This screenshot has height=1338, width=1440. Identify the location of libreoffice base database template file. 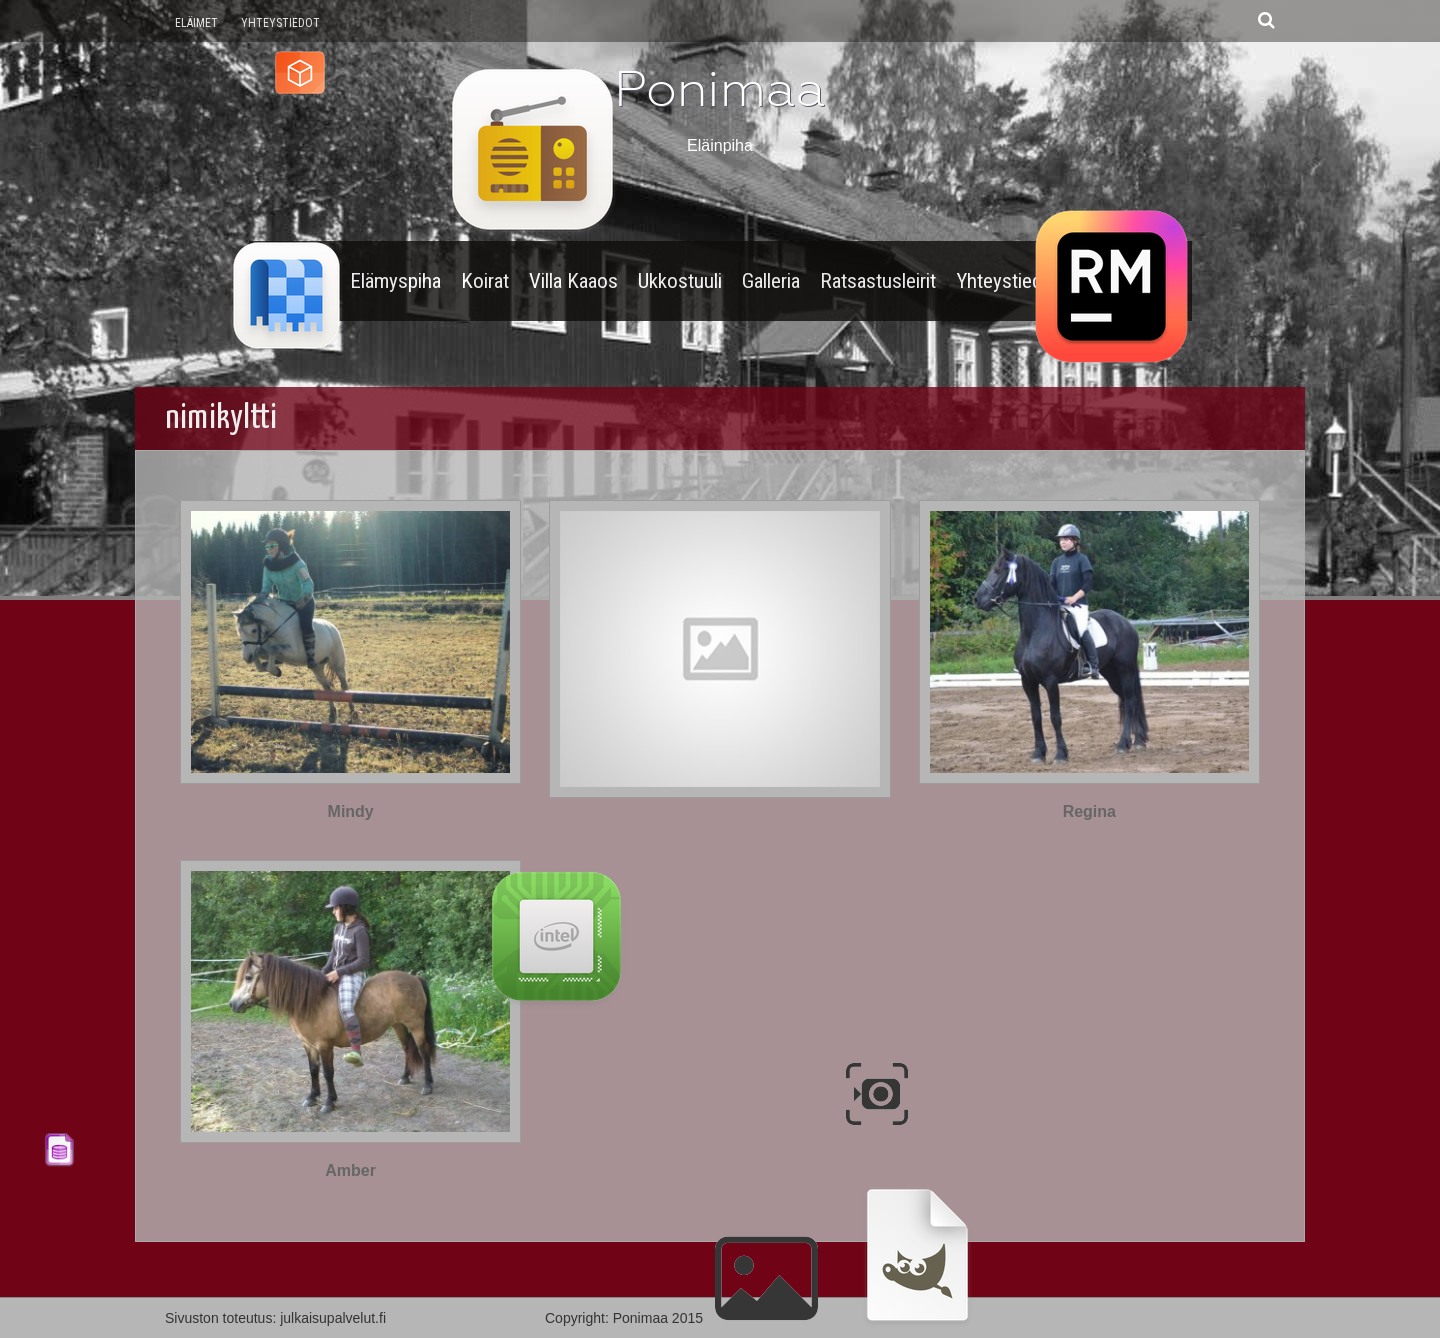
(59, 1149).